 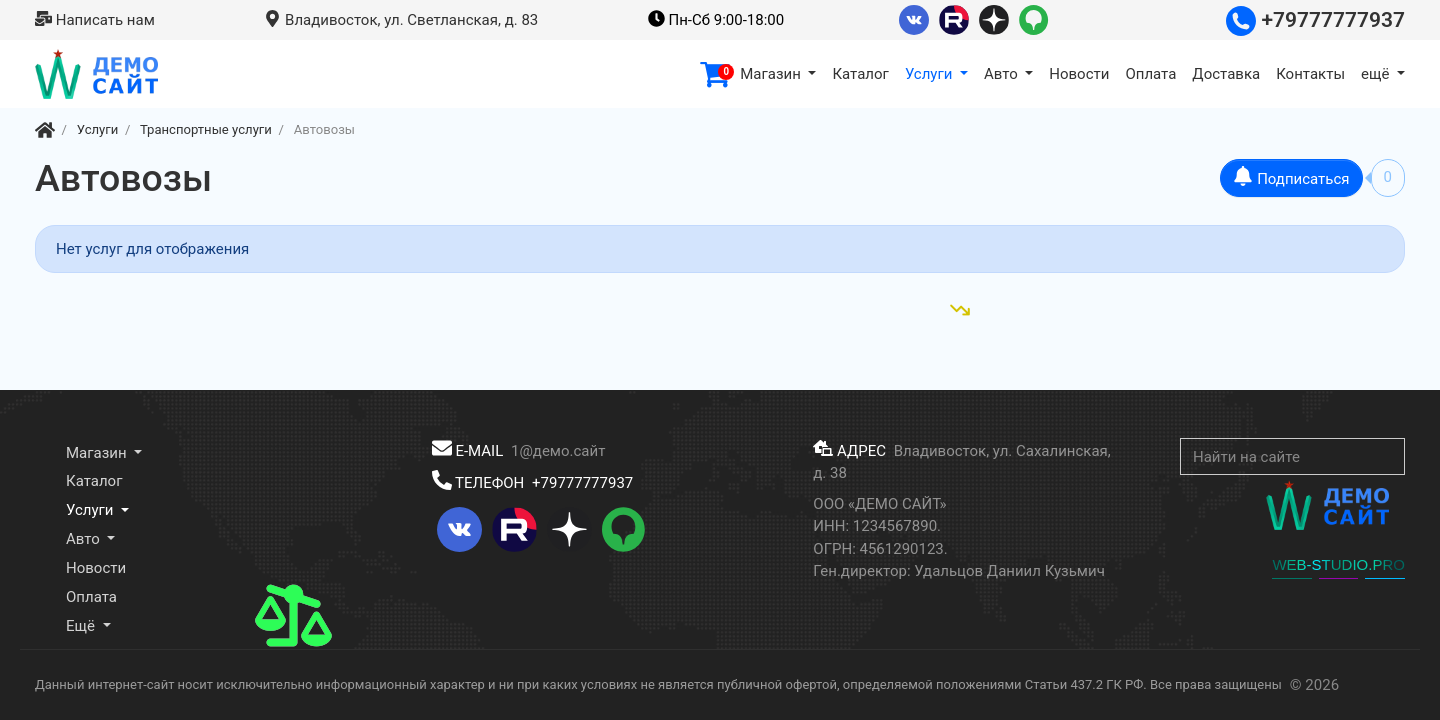 What do you see at coordinates (293, 615) in the screenshot?
I see `indicates an imbalanced comparison or unequal weight` at bounding box center [293, 615].